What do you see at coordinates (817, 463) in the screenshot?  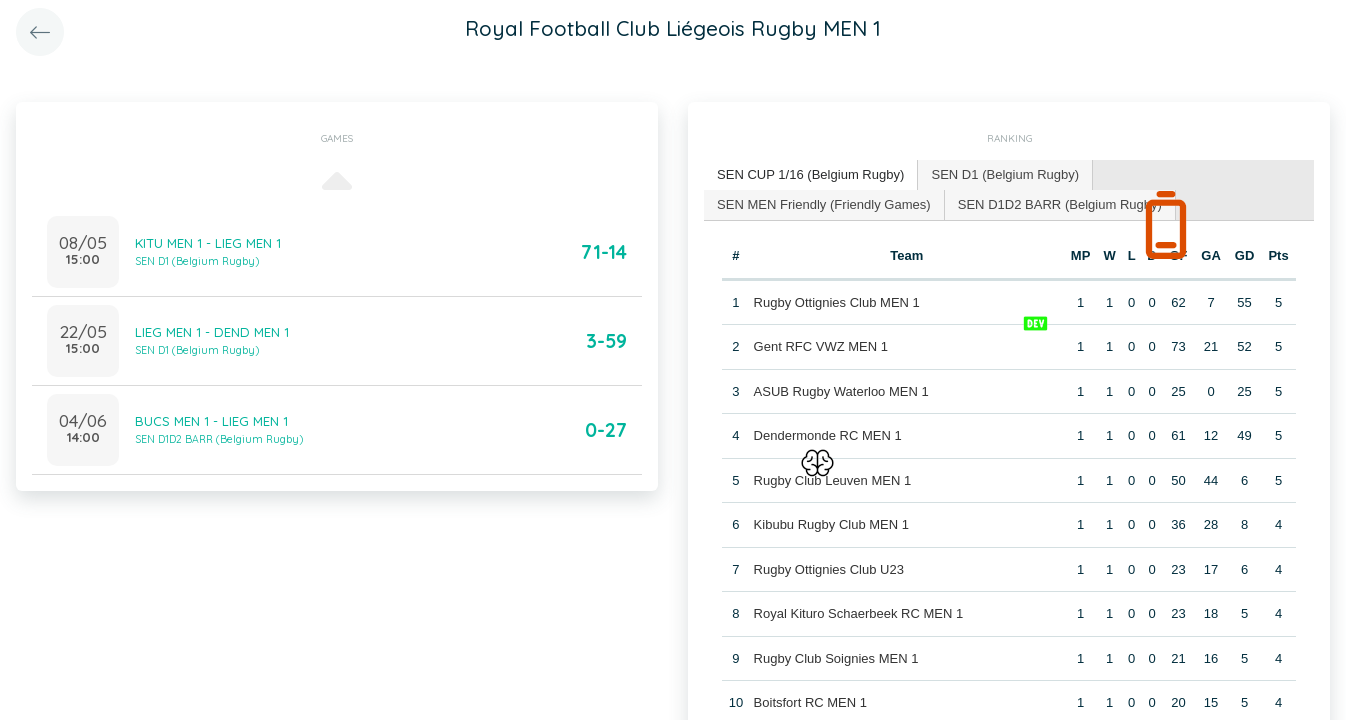 I see `access AI or smart features` at bounding box center [817, 463].